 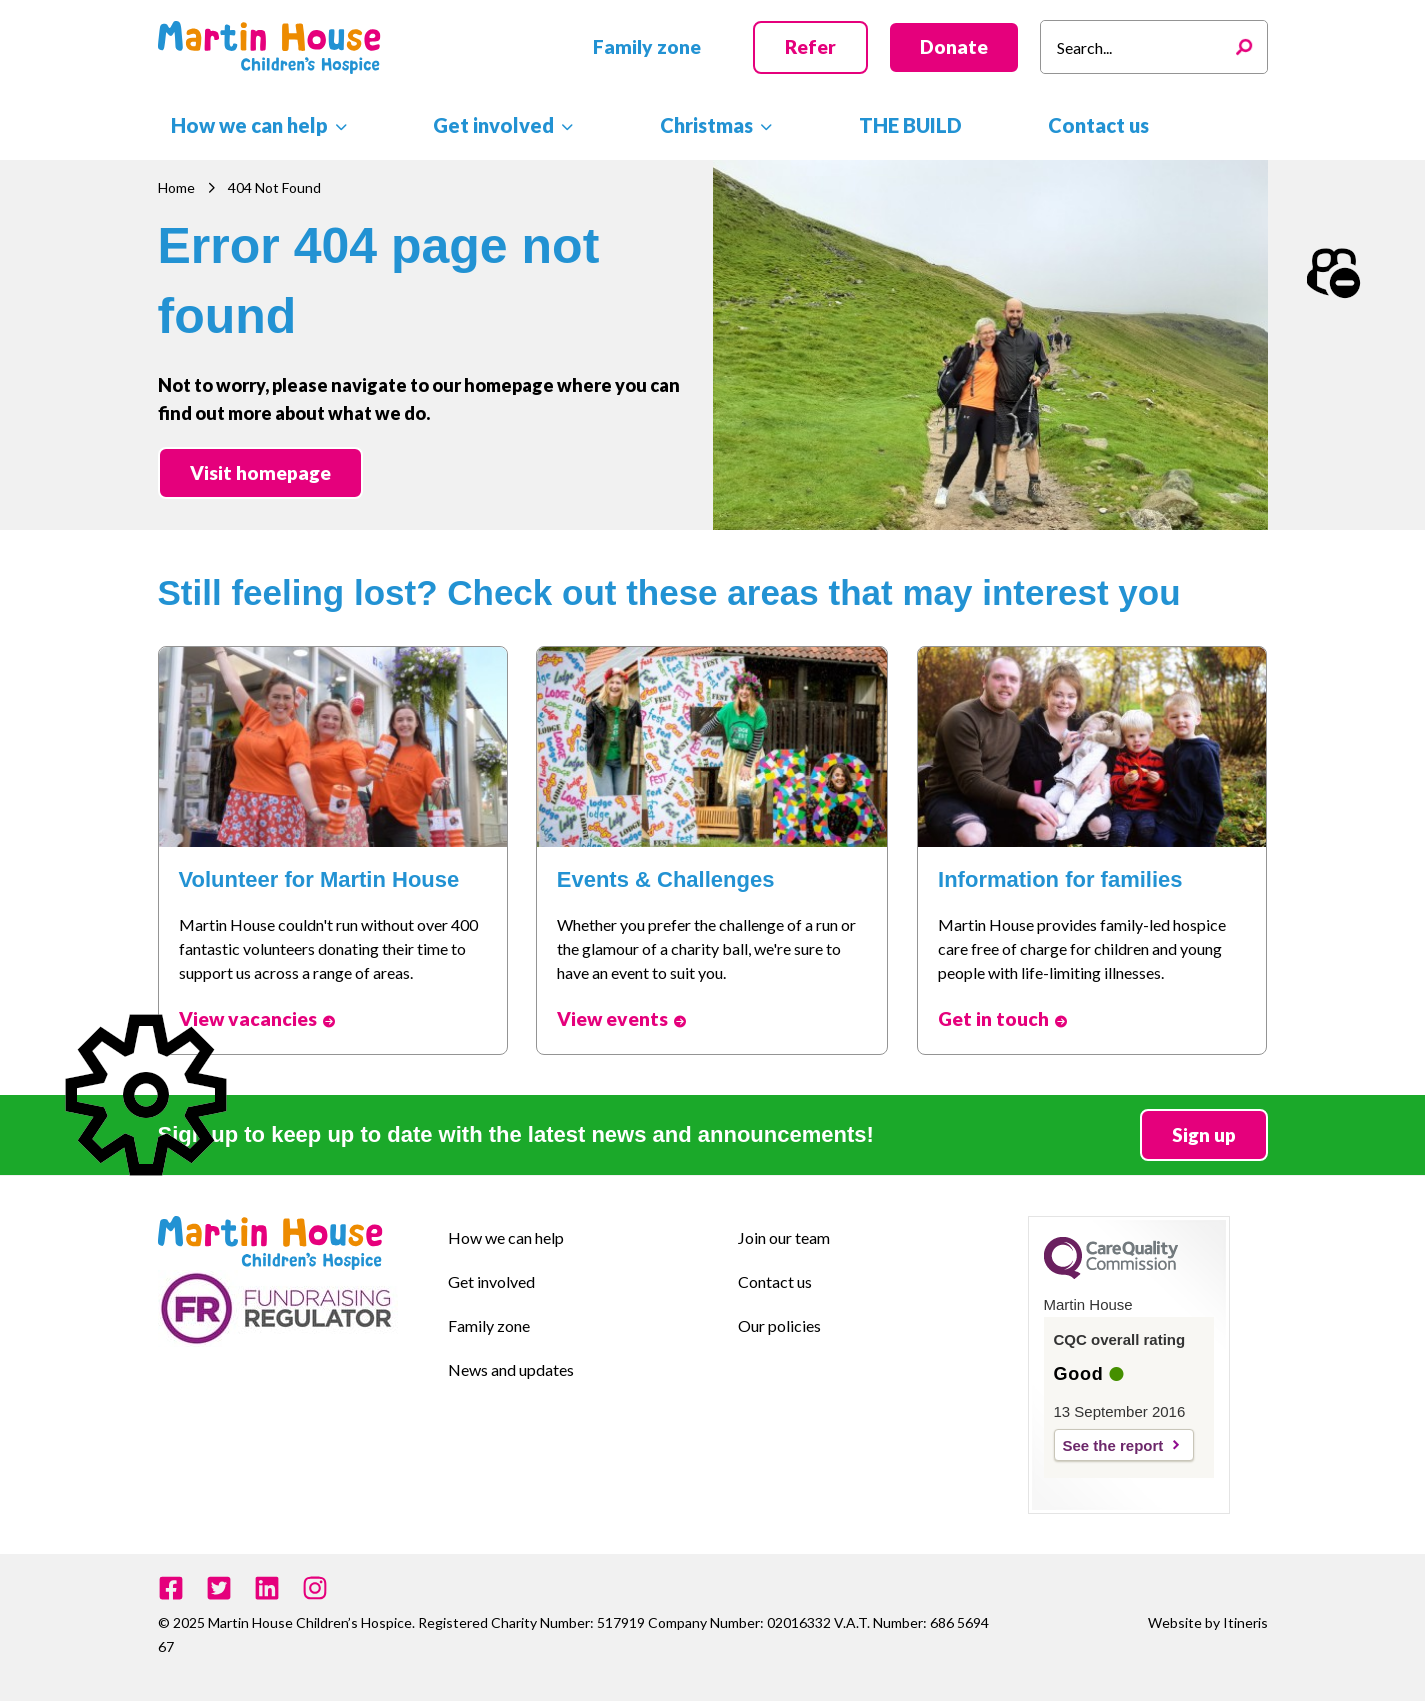 I want to click on open settings or preferences, so click(x=146, y=1095).